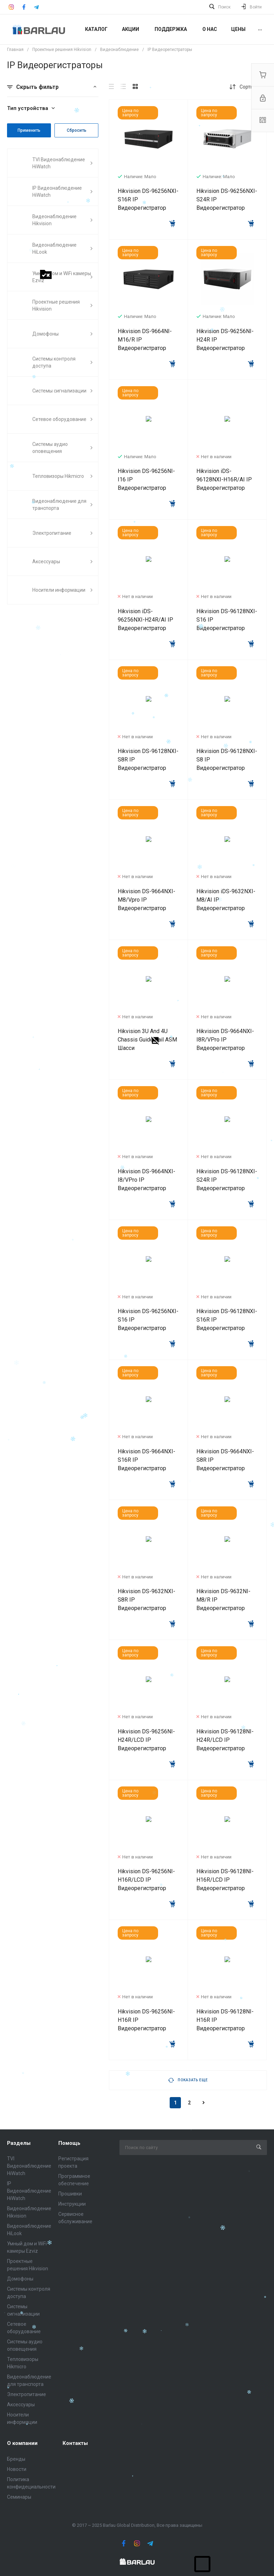 This screenshot has height=2576, width=274. I want to click on crop image to square dimensions, so click(202, 2564).